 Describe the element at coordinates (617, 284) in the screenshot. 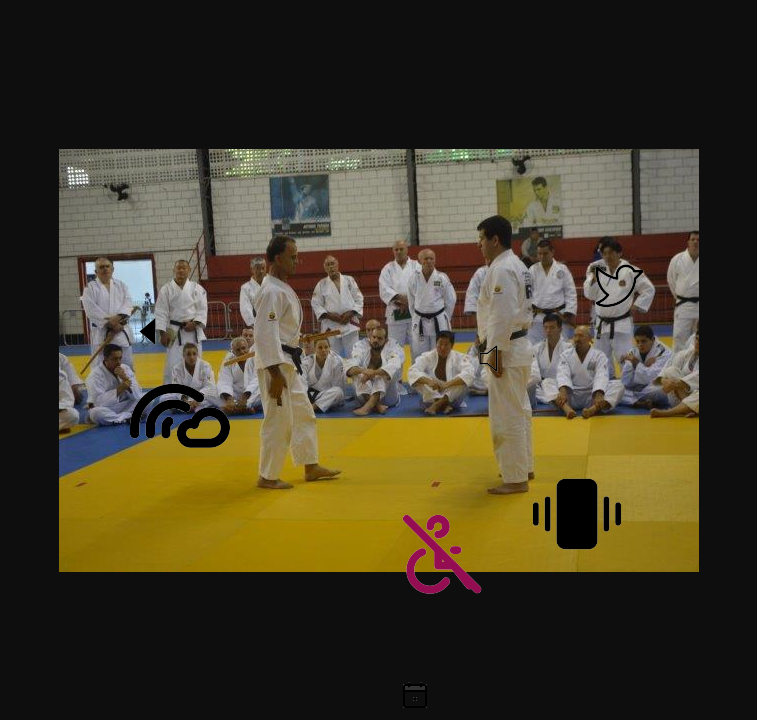

I see `share to twitter` at that location.